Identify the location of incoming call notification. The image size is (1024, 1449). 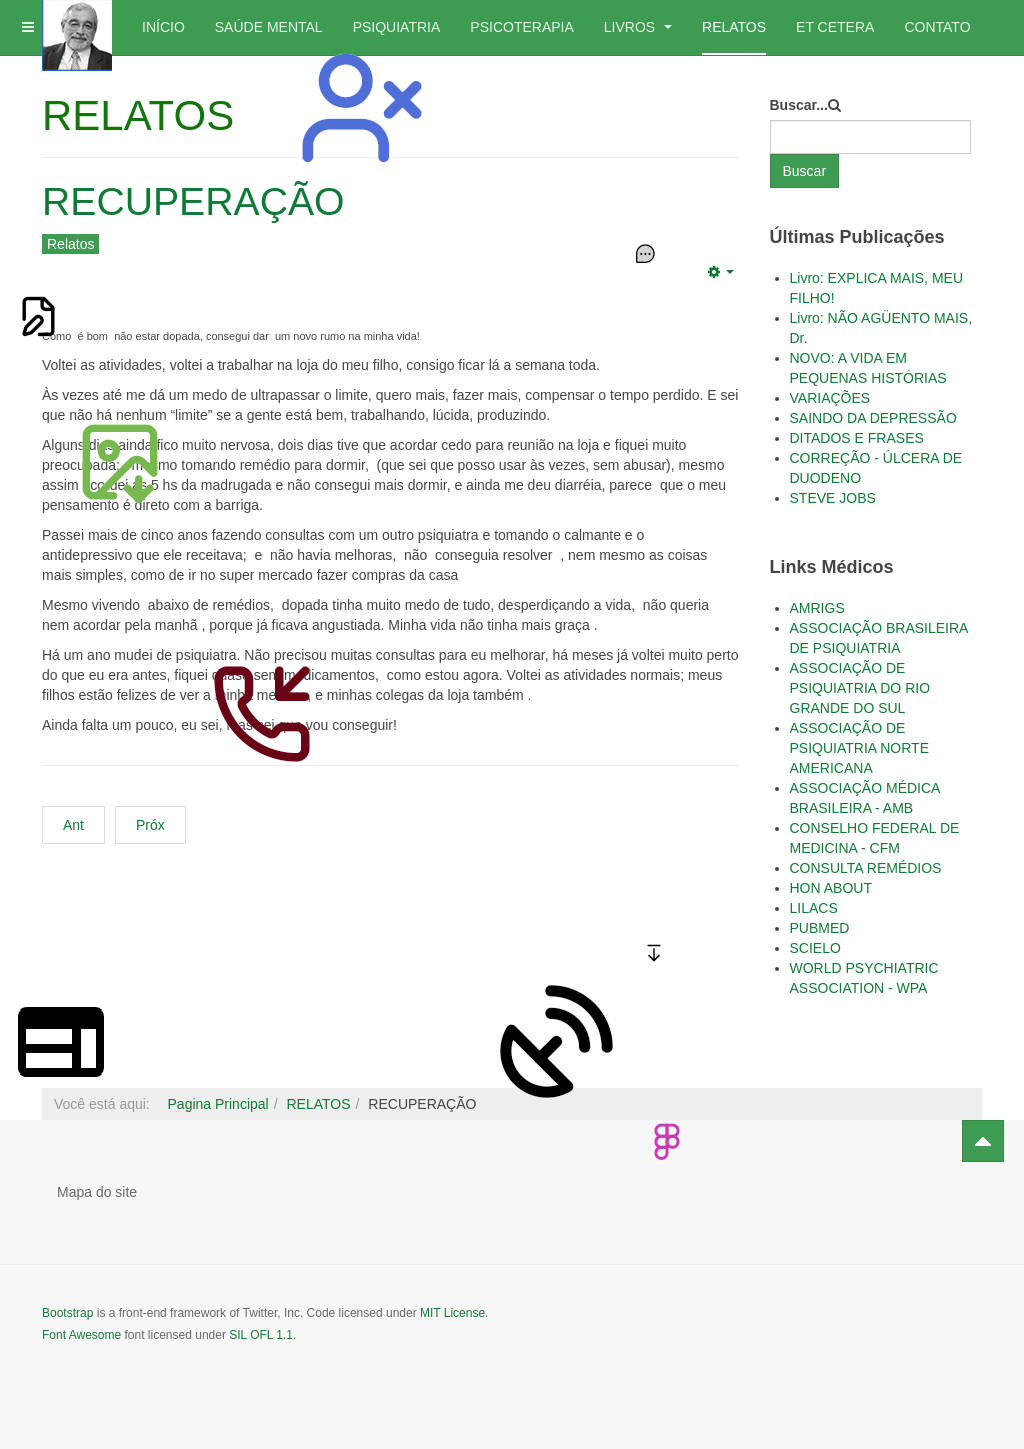
(262, 714).